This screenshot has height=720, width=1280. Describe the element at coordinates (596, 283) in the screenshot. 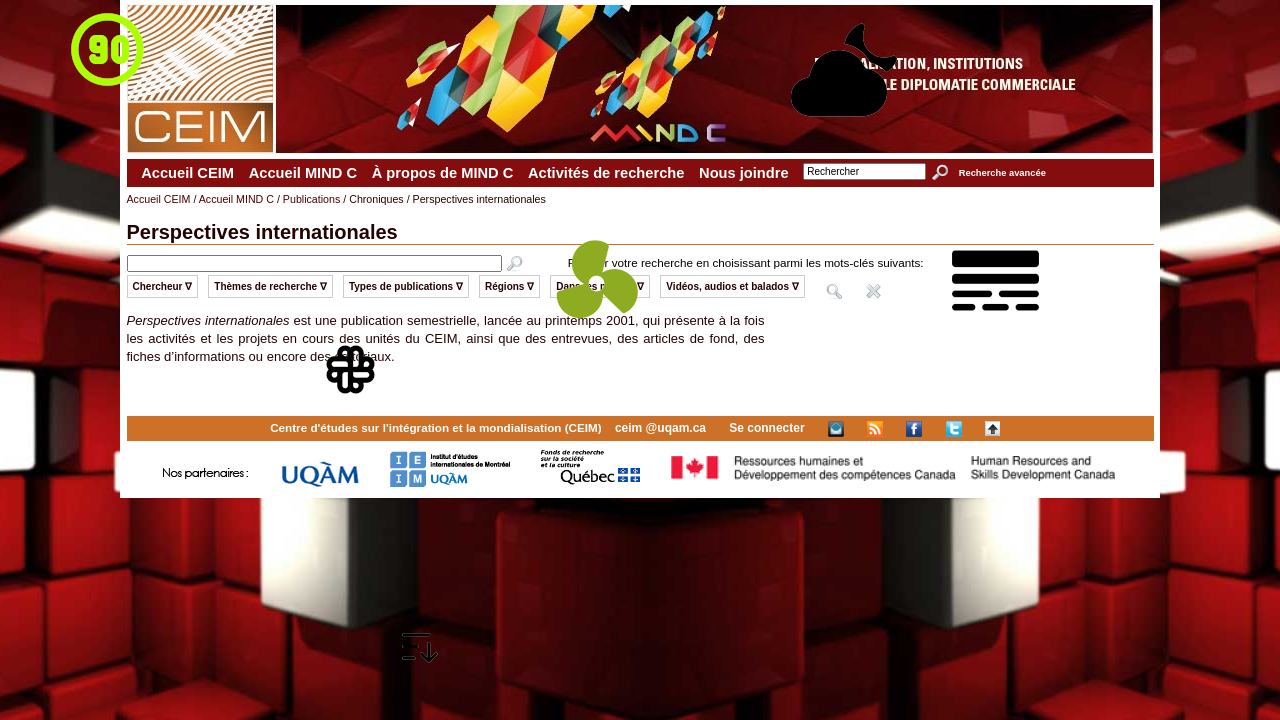

I see `adjust fan or ventilation settings` at that location.